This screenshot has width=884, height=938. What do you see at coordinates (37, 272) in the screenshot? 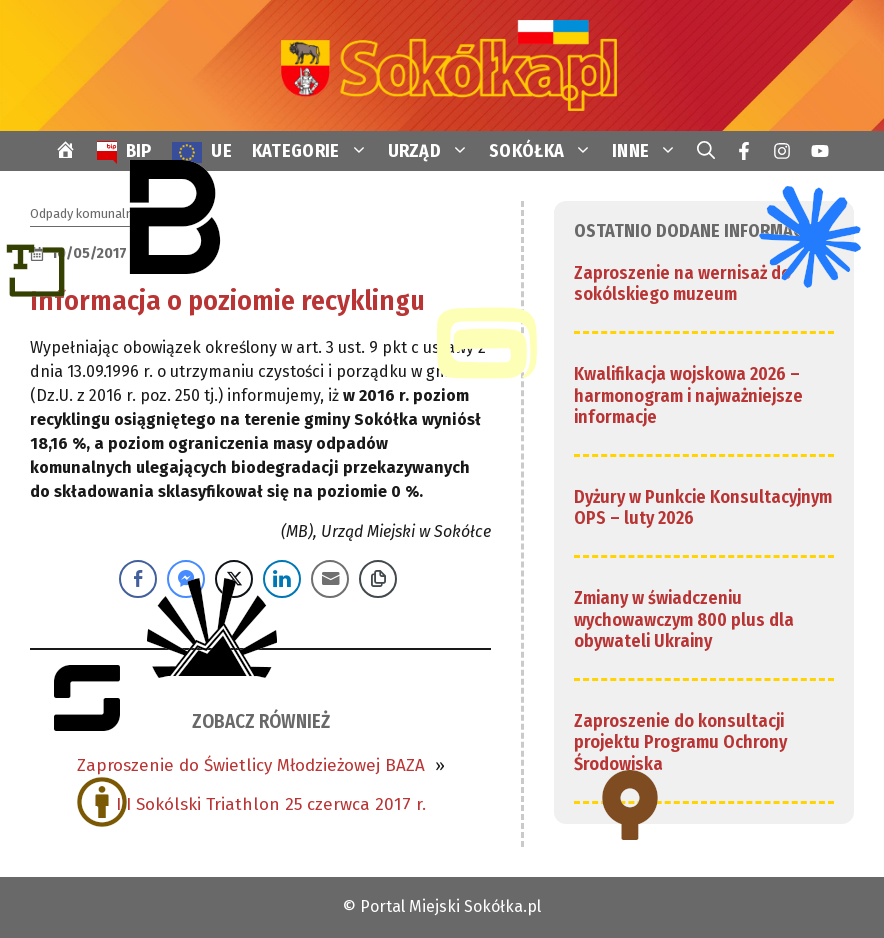
I see `insert a text block or text box` at bounding box center [37, 272].